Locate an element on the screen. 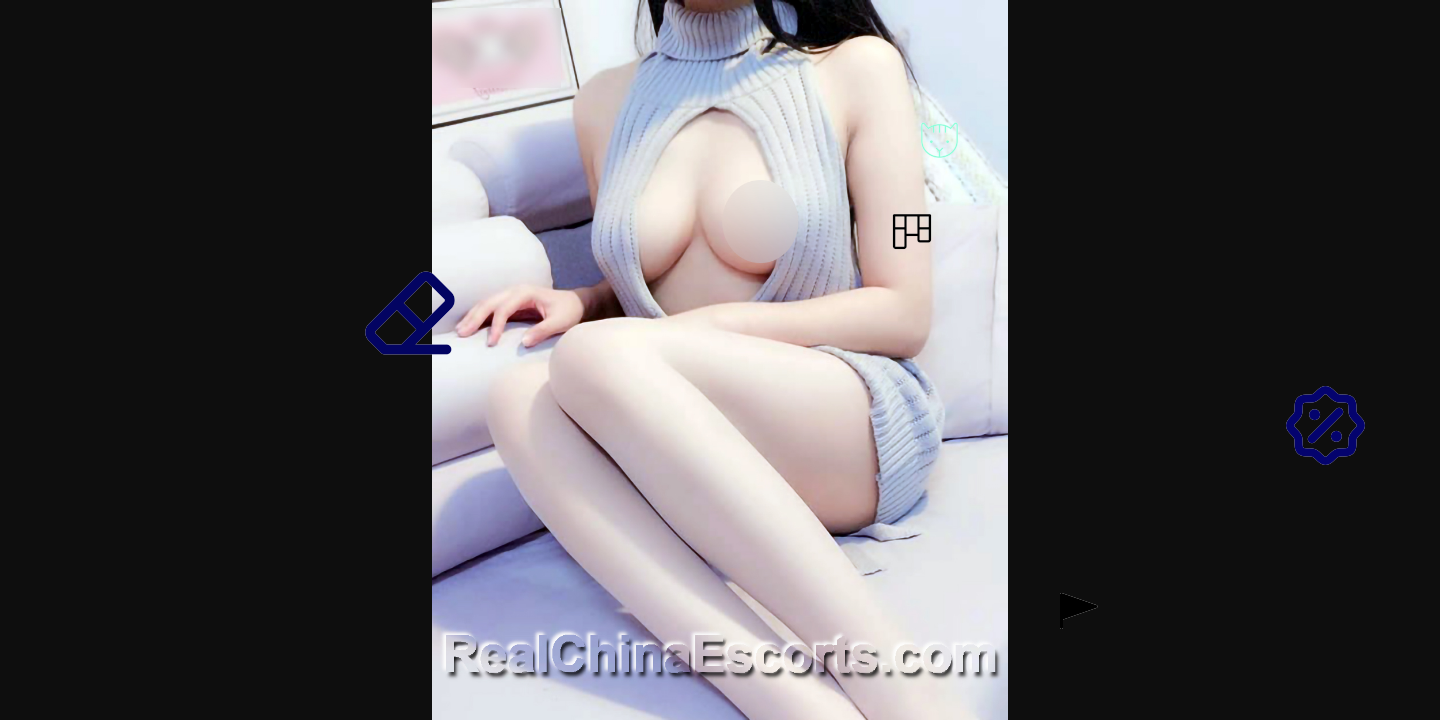  erase or clear content is located at coordinates (410, 313).